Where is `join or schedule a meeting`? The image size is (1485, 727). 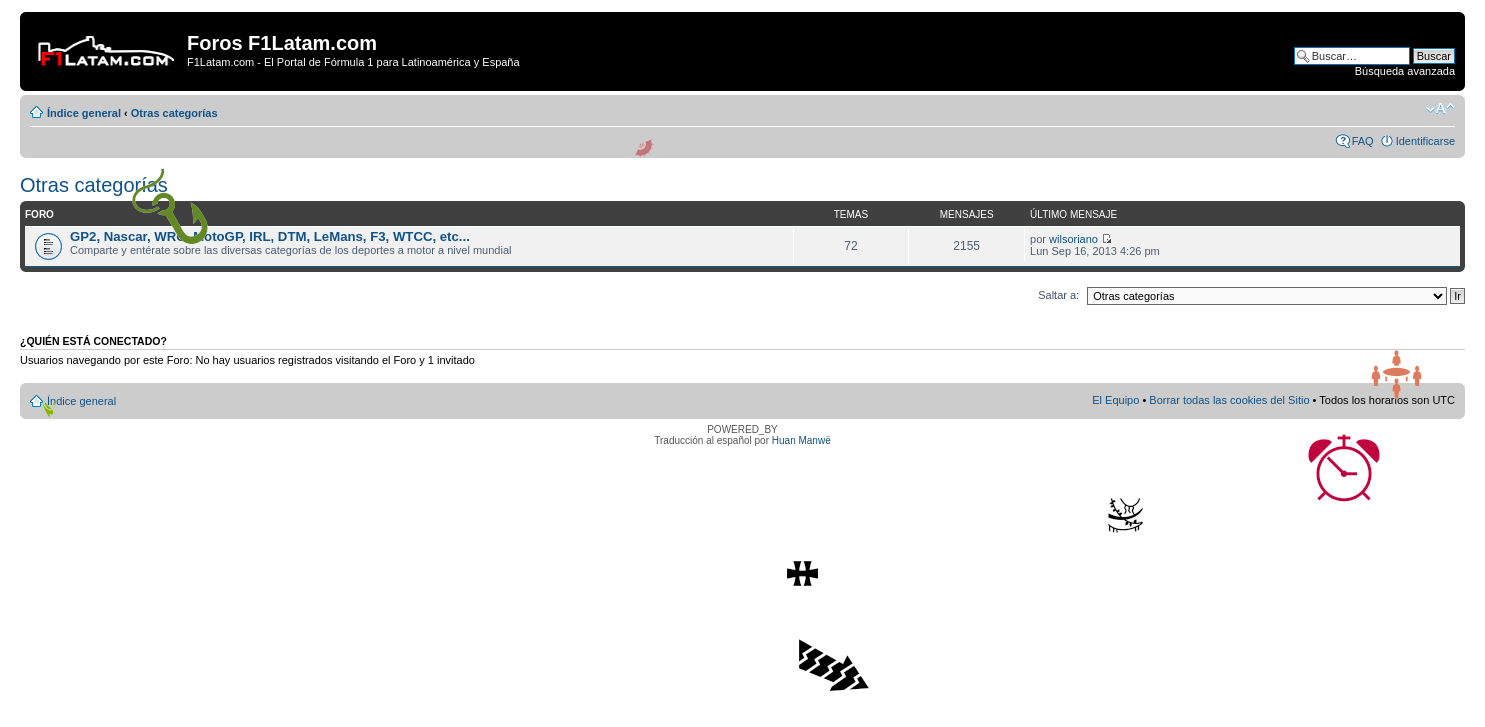
join or schedule a meeting is located at coordinates (1396, 374).